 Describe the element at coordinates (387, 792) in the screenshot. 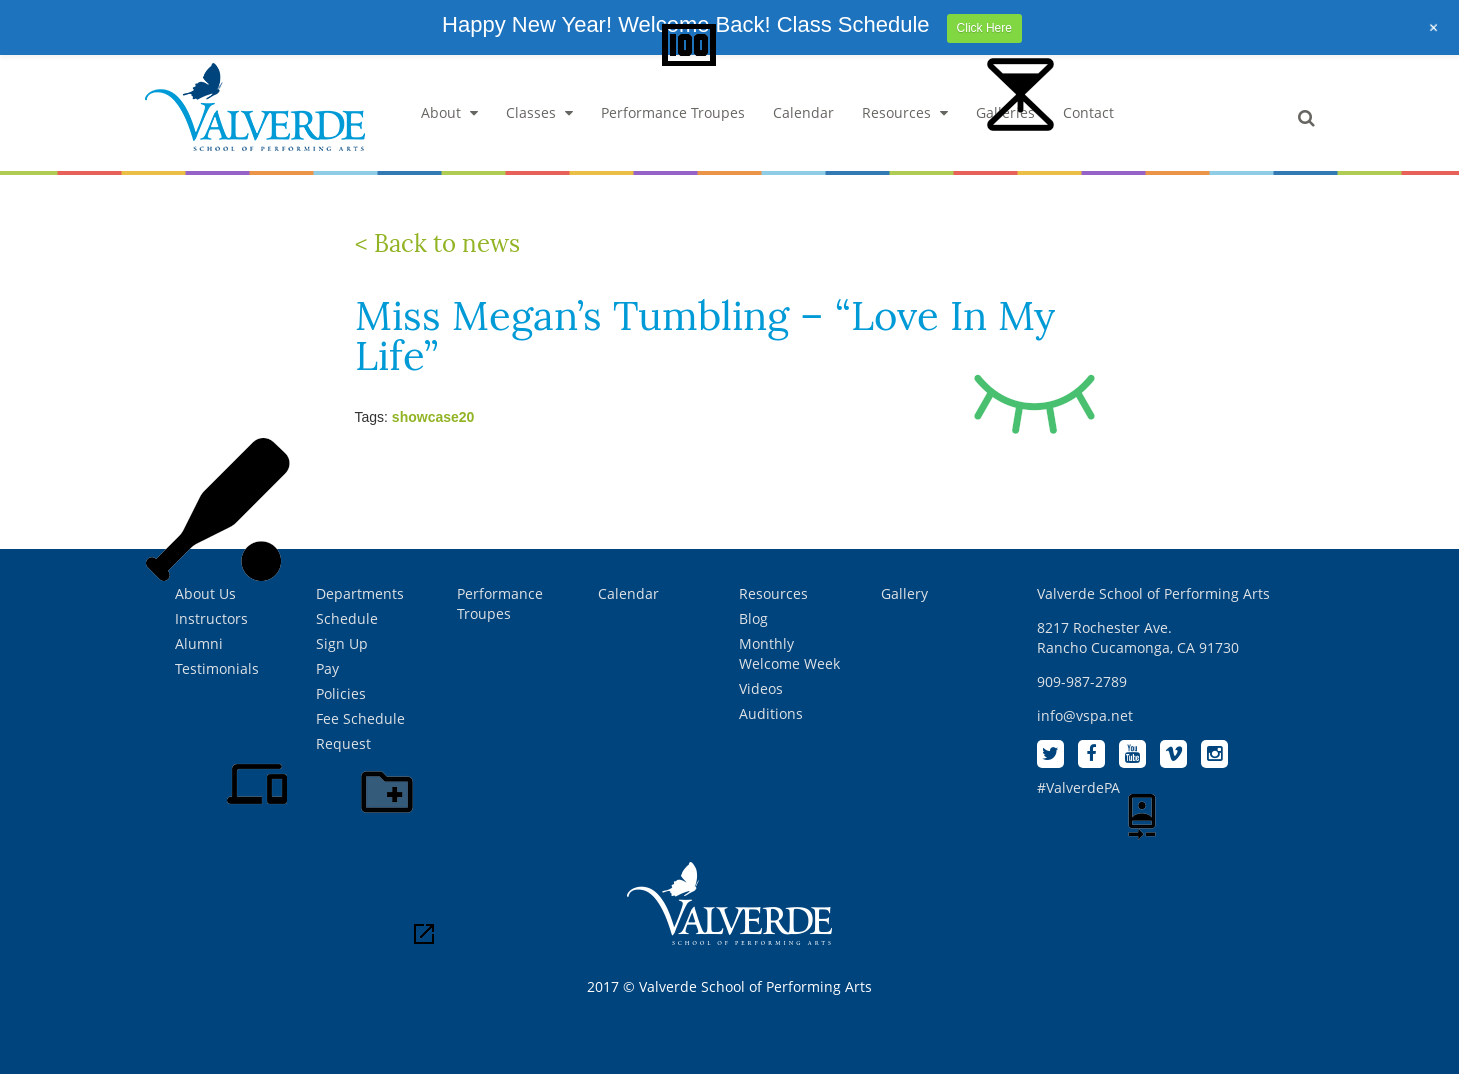

I see `create a new folder` at that location.